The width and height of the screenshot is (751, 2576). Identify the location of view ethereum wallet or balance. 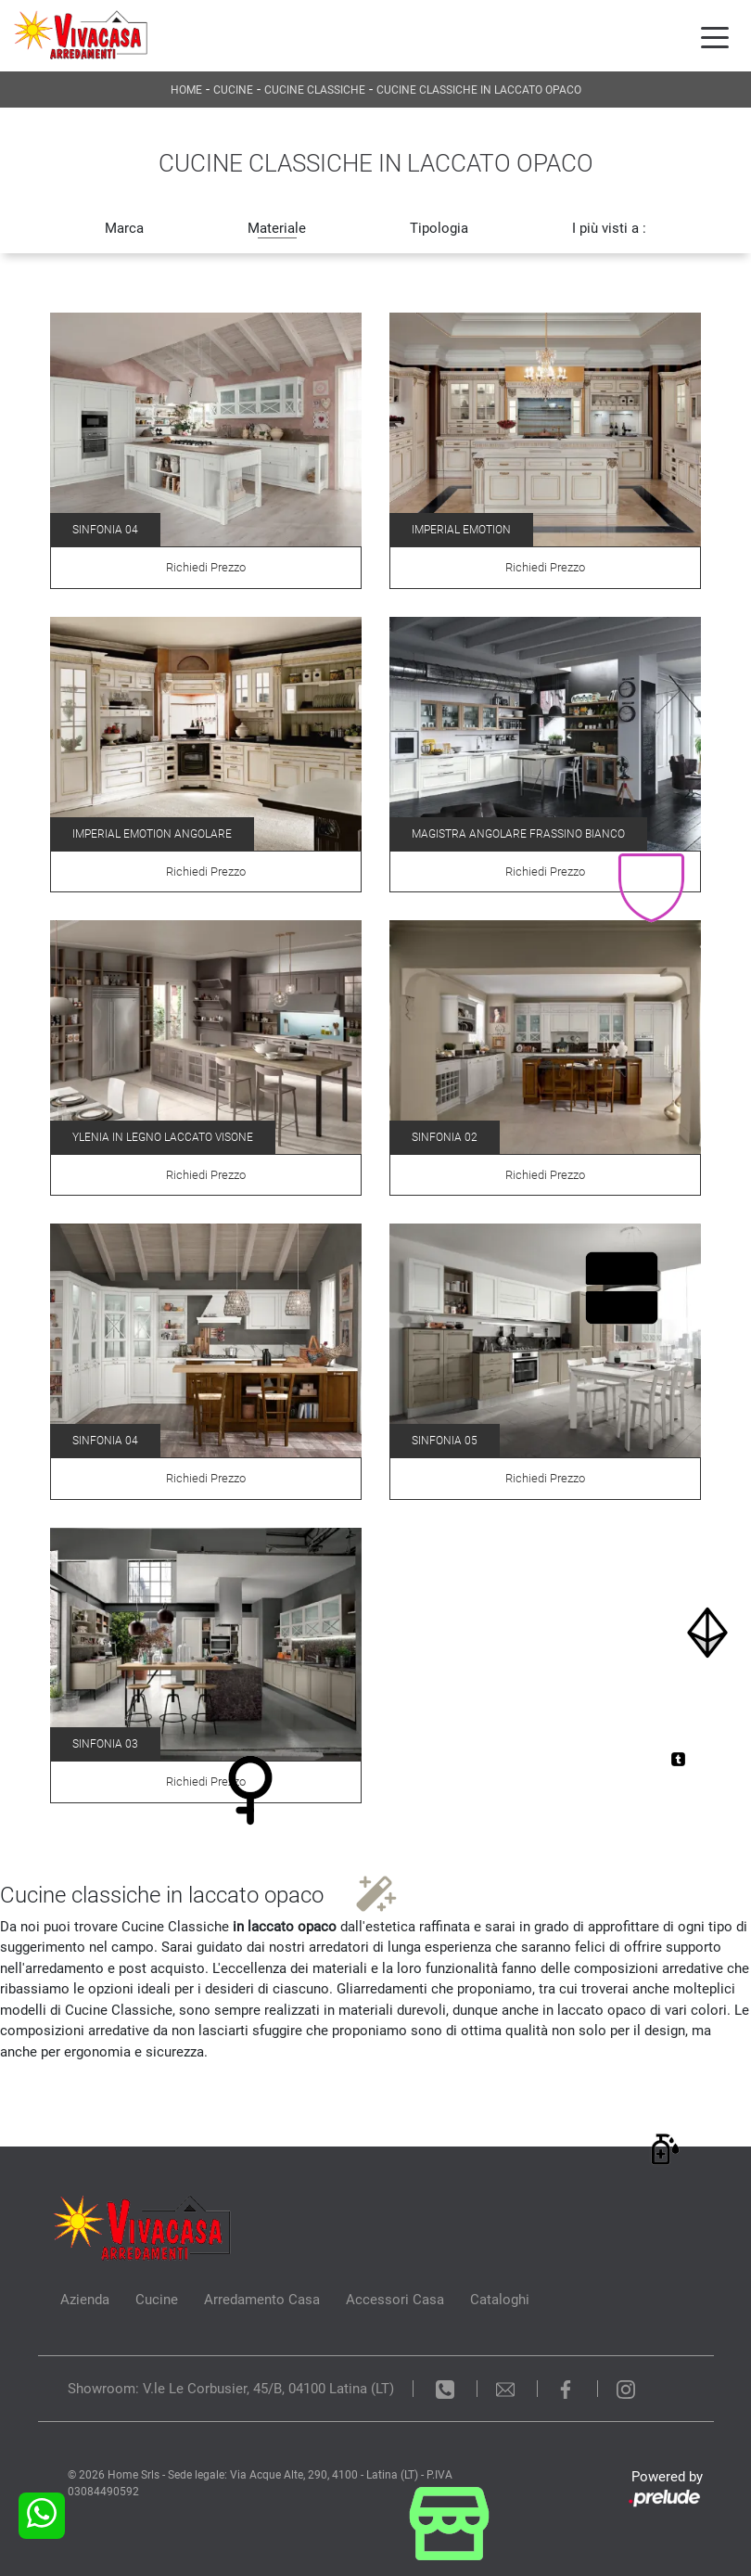
(707, 1633).